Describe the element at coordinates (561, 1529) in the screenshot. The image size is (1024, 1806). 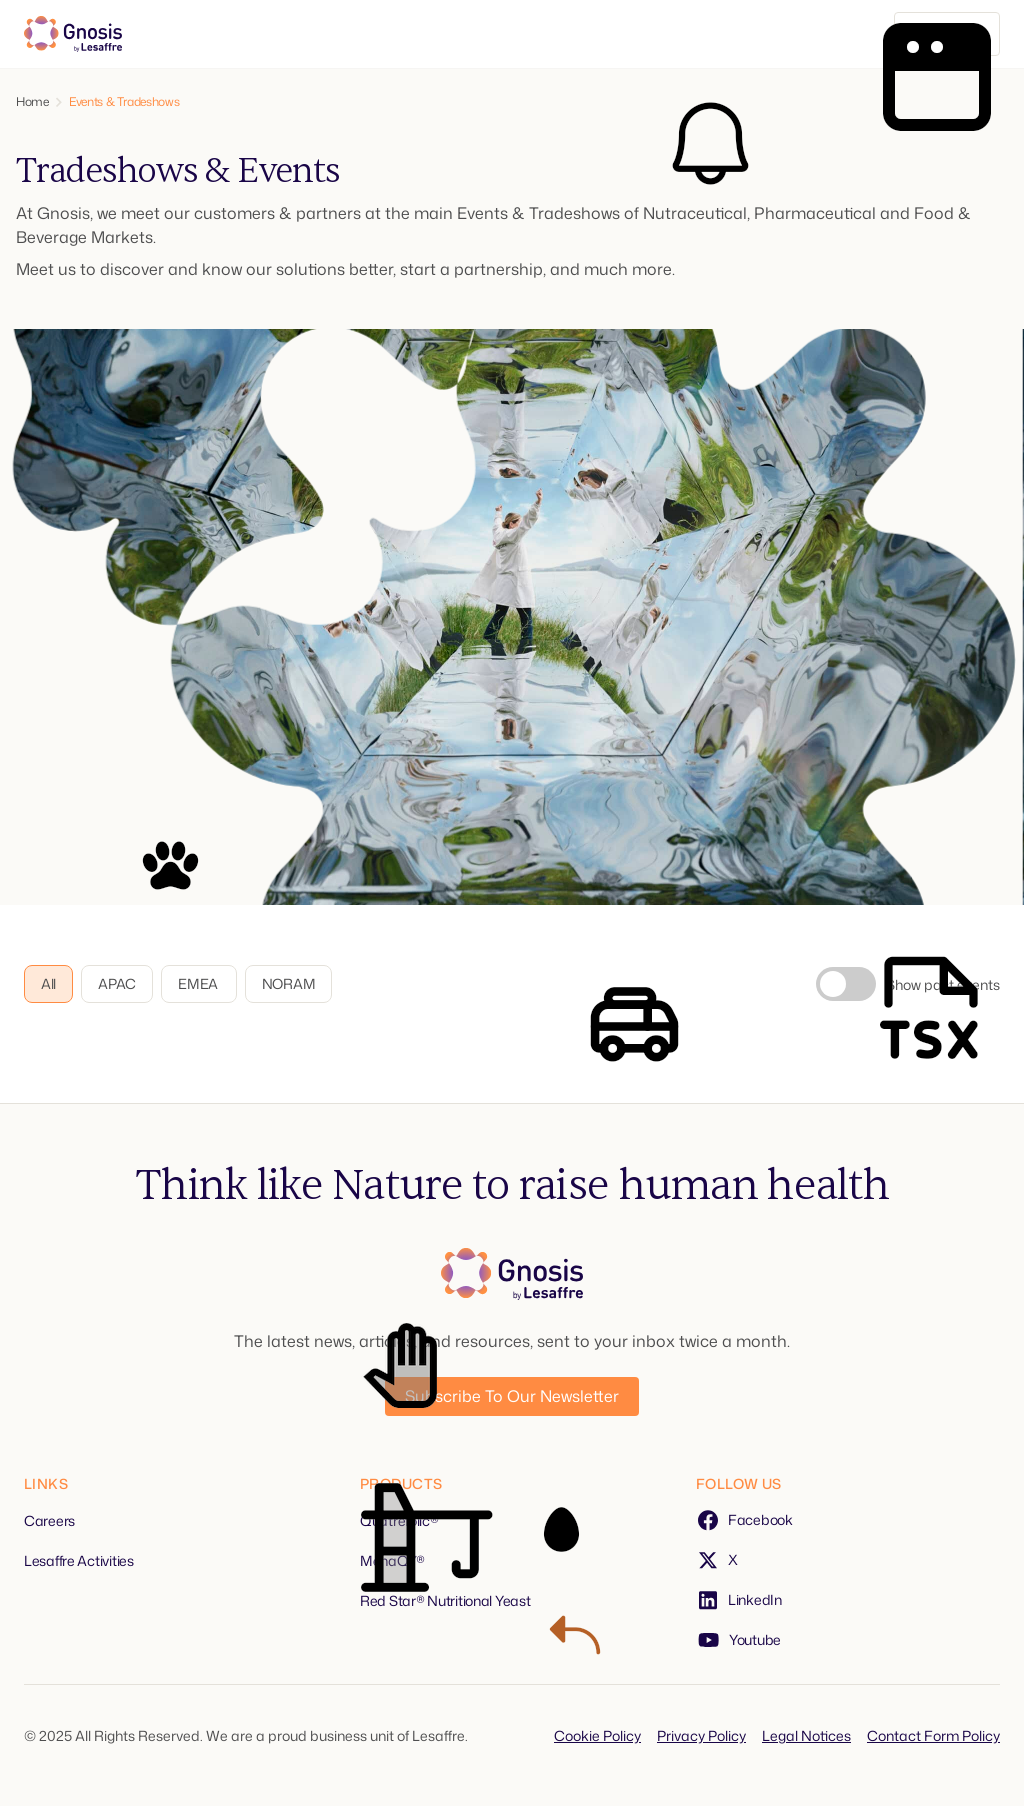
I see `indicates breakfast or food-related content` at that location.